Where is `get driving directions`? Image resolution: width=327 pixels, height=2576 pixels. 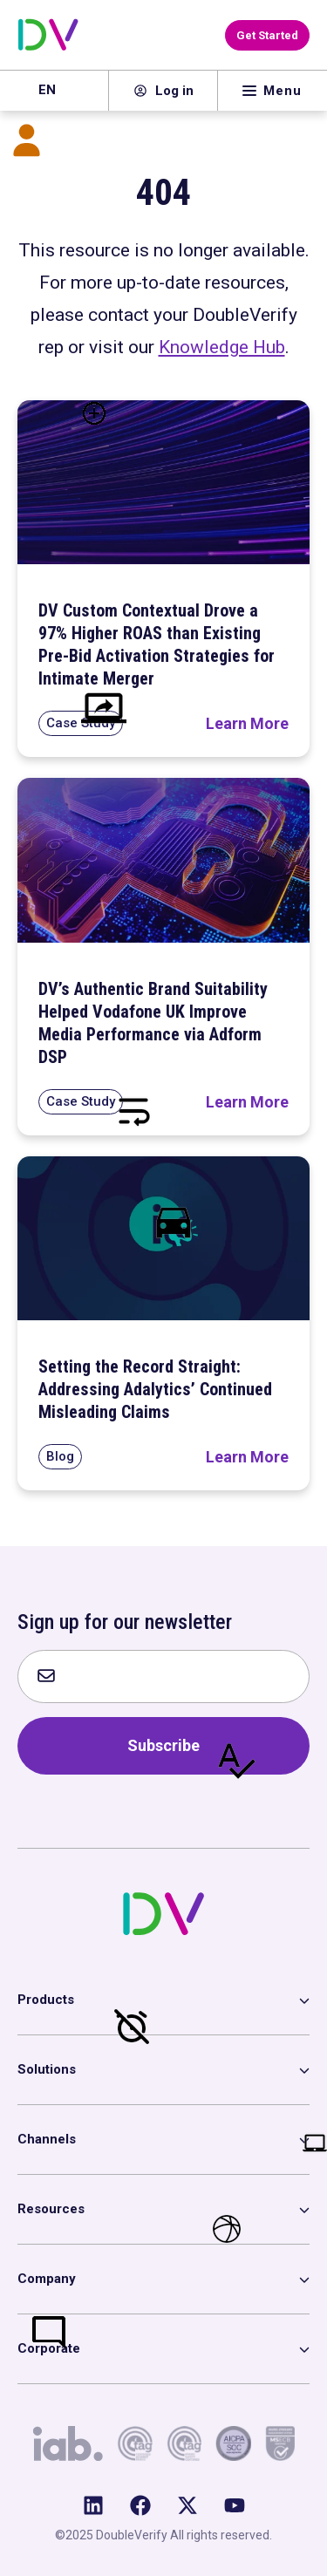 get driving directions is located at coordinates (174, 1221).